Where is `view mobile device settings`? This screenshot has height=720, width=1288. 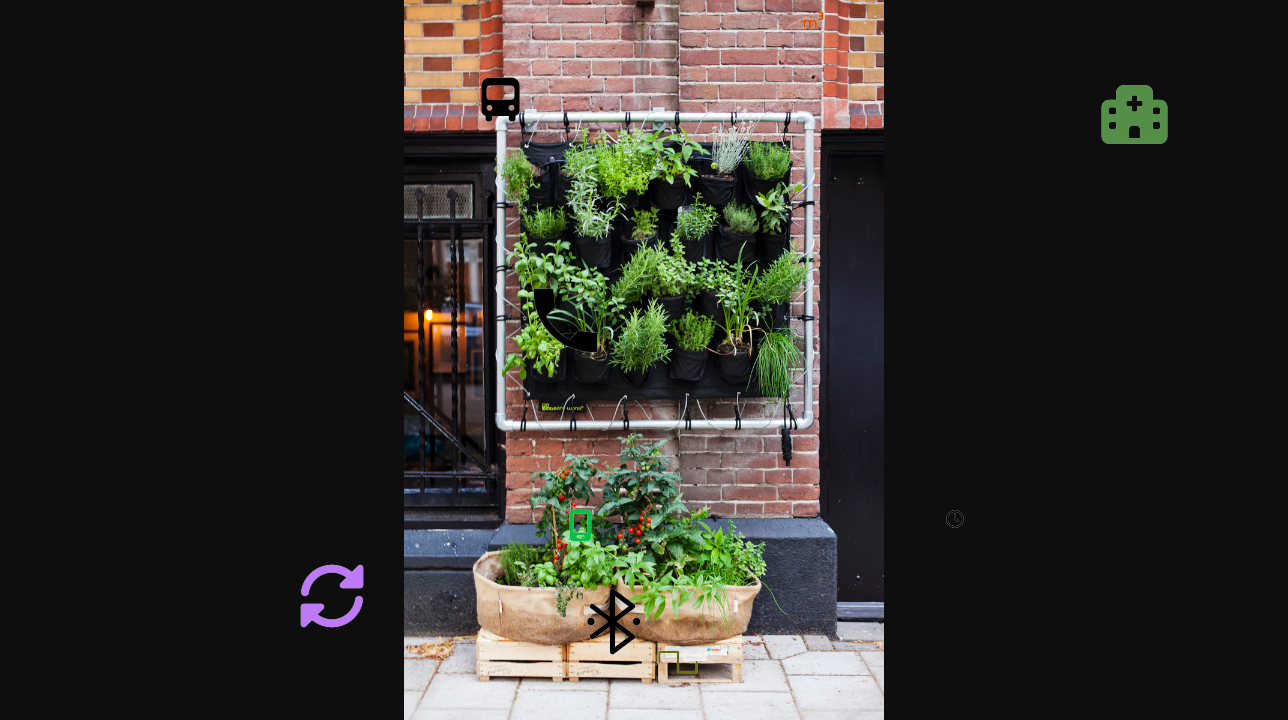 view mobile device settings is located at coordinates (580, 525).